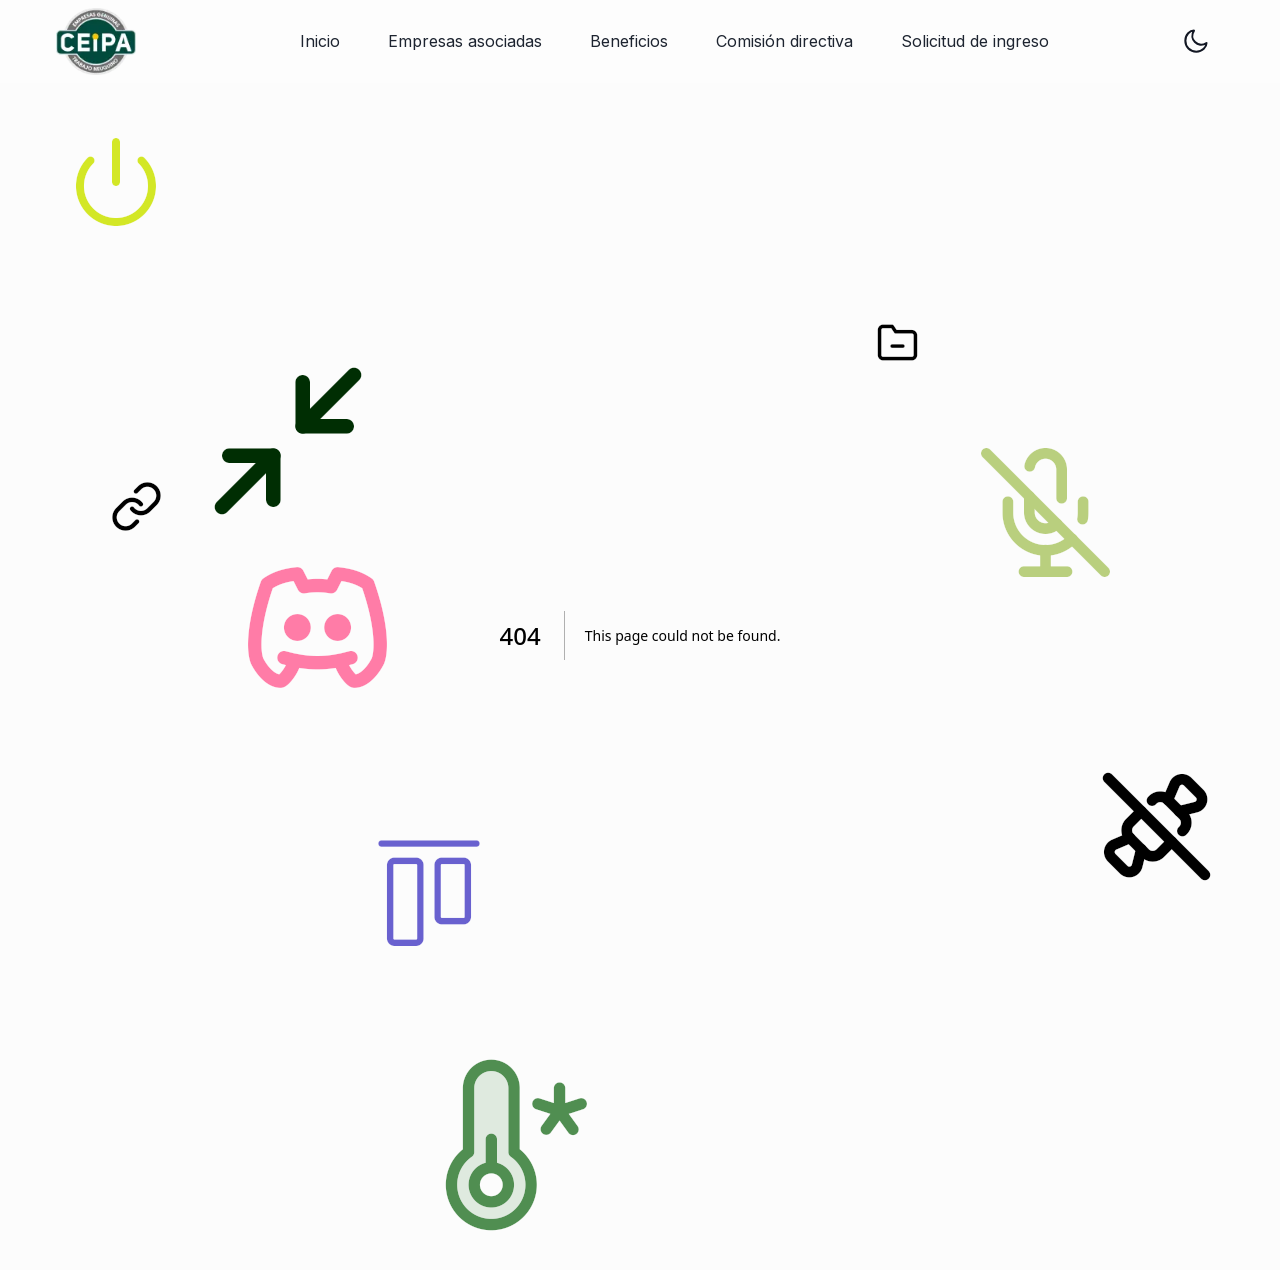 Image resolution: width=1280 pixels, height=1270 pixels. I want to click on mute your microphone, so click(1045, 512).